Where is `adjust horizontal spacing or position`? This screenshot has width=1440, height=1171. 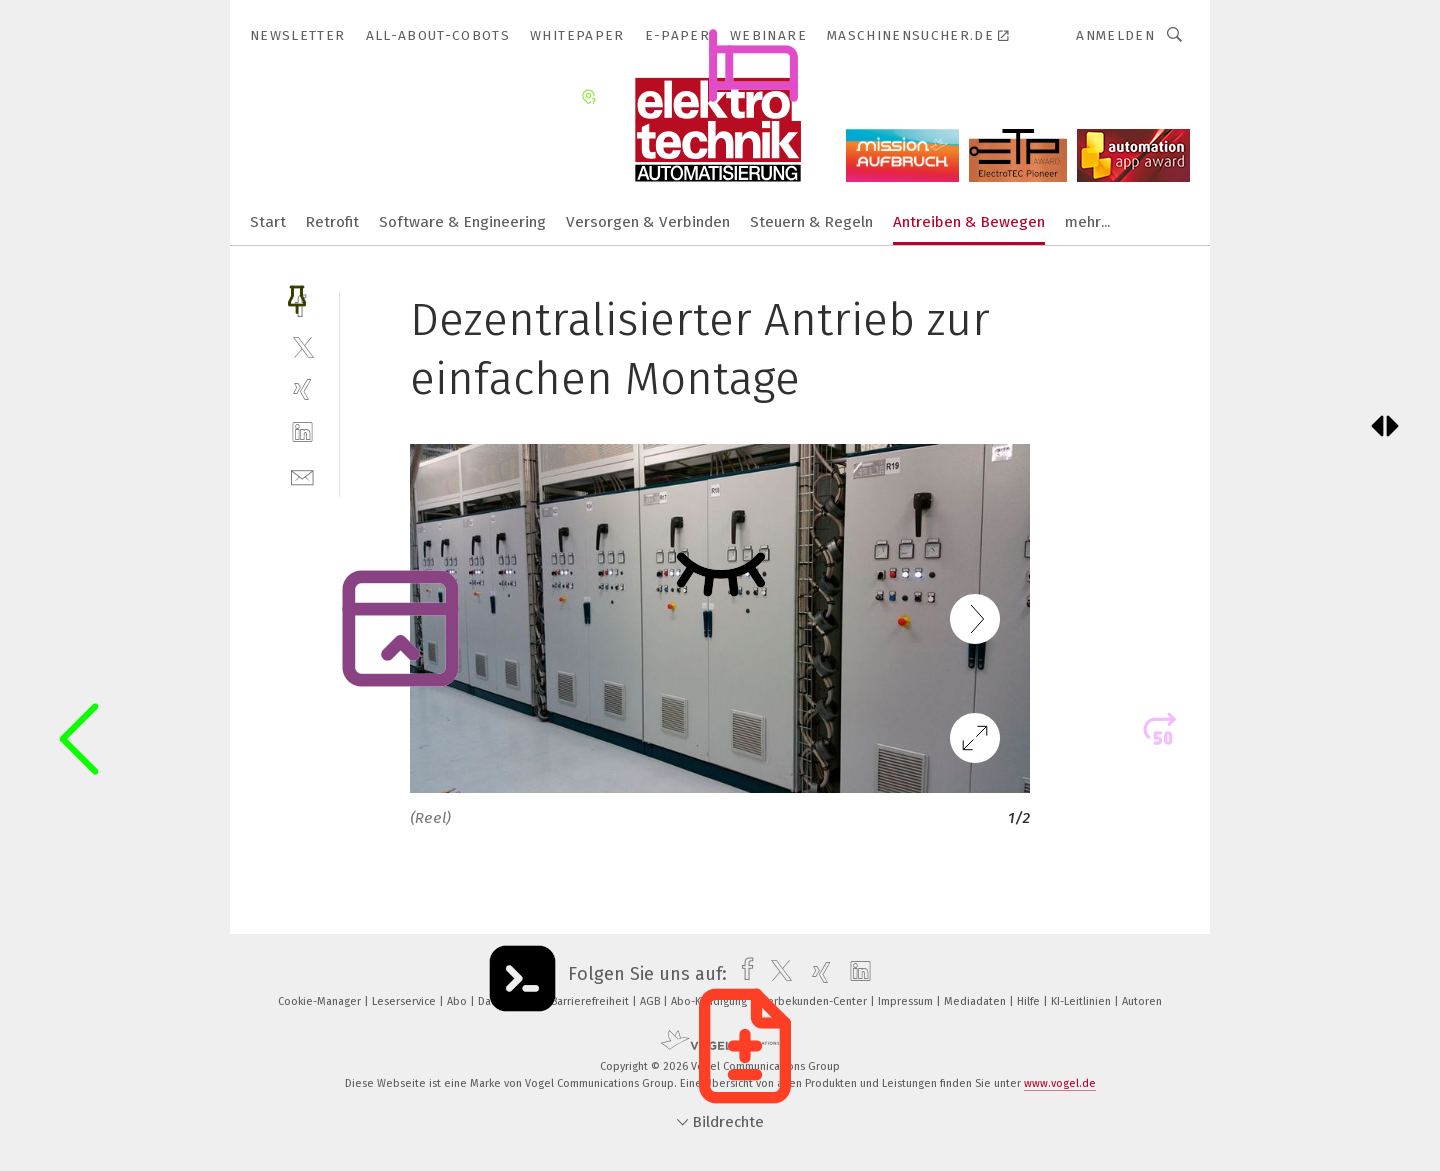
adjust horizontal spacing or position is located at coordinates (1385, 426).